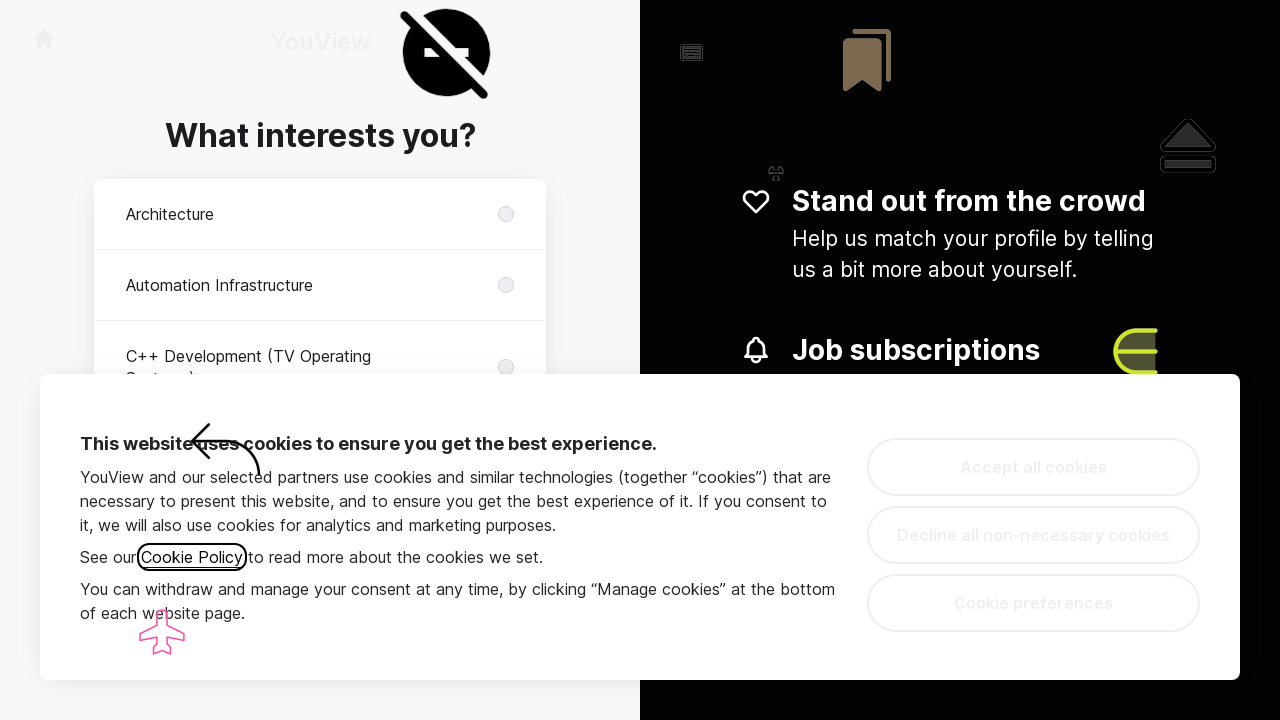 The image size is (1280, 720). I want to click on go back to previous screen, so click(225, 449).